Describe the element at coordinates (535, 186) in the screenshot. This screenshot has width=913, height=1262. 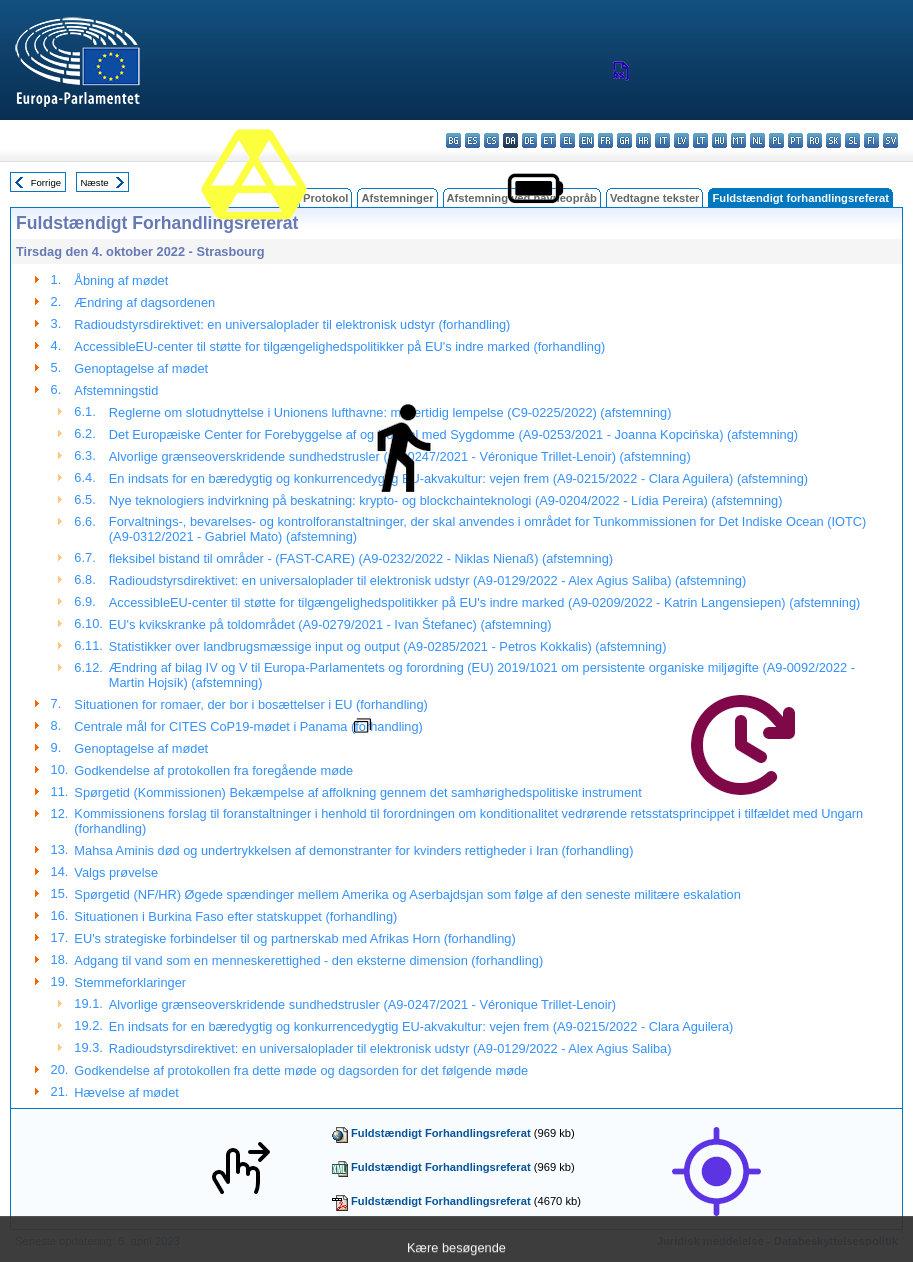
I see `indicates full battery charge` at that location.